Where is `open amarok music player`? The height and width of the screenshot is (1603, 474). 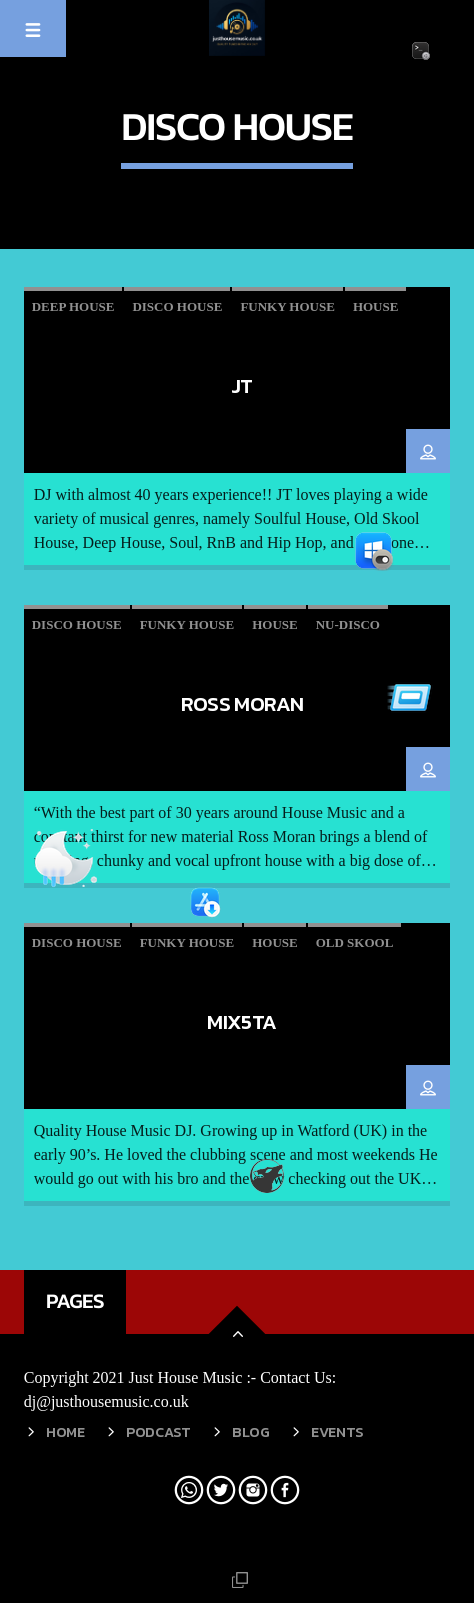
open amarok music player is located at coordinates (267, 1176).